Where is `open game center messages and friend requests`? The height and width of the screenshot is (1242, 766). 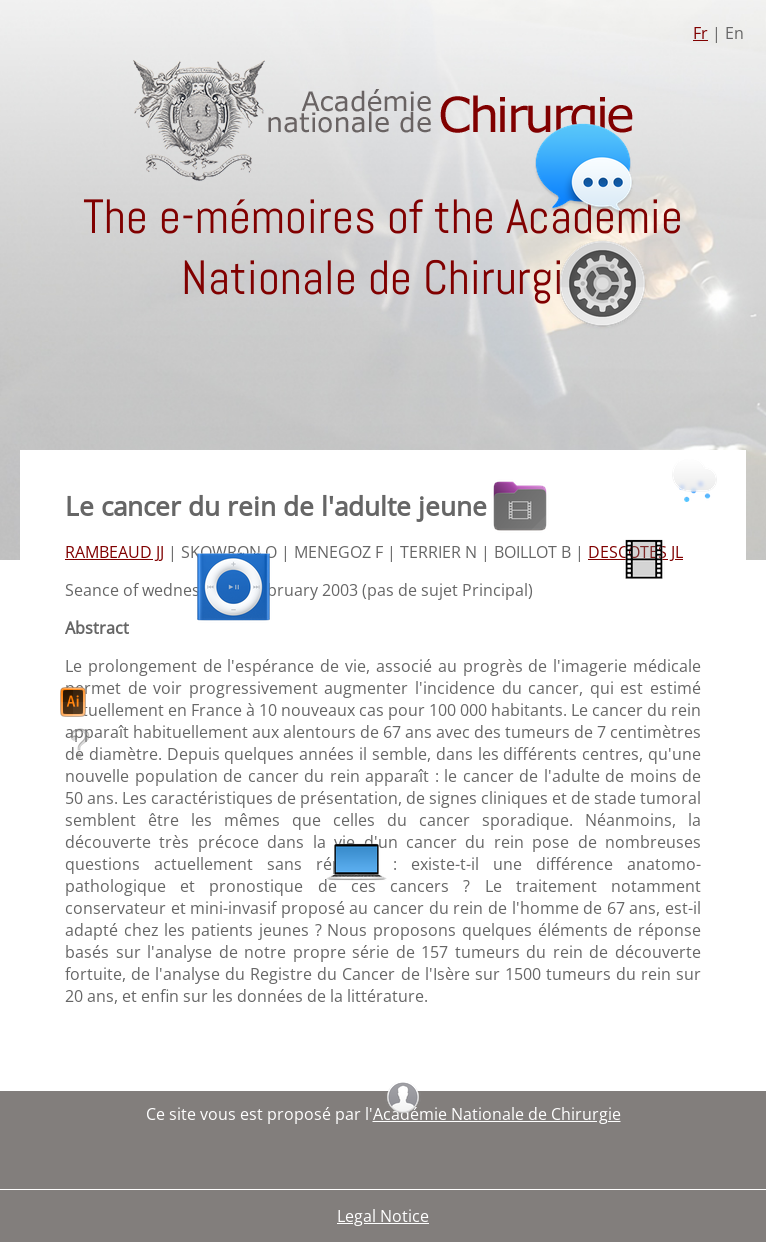 open game center messages and friend requests is located at coordinates (584, 168).